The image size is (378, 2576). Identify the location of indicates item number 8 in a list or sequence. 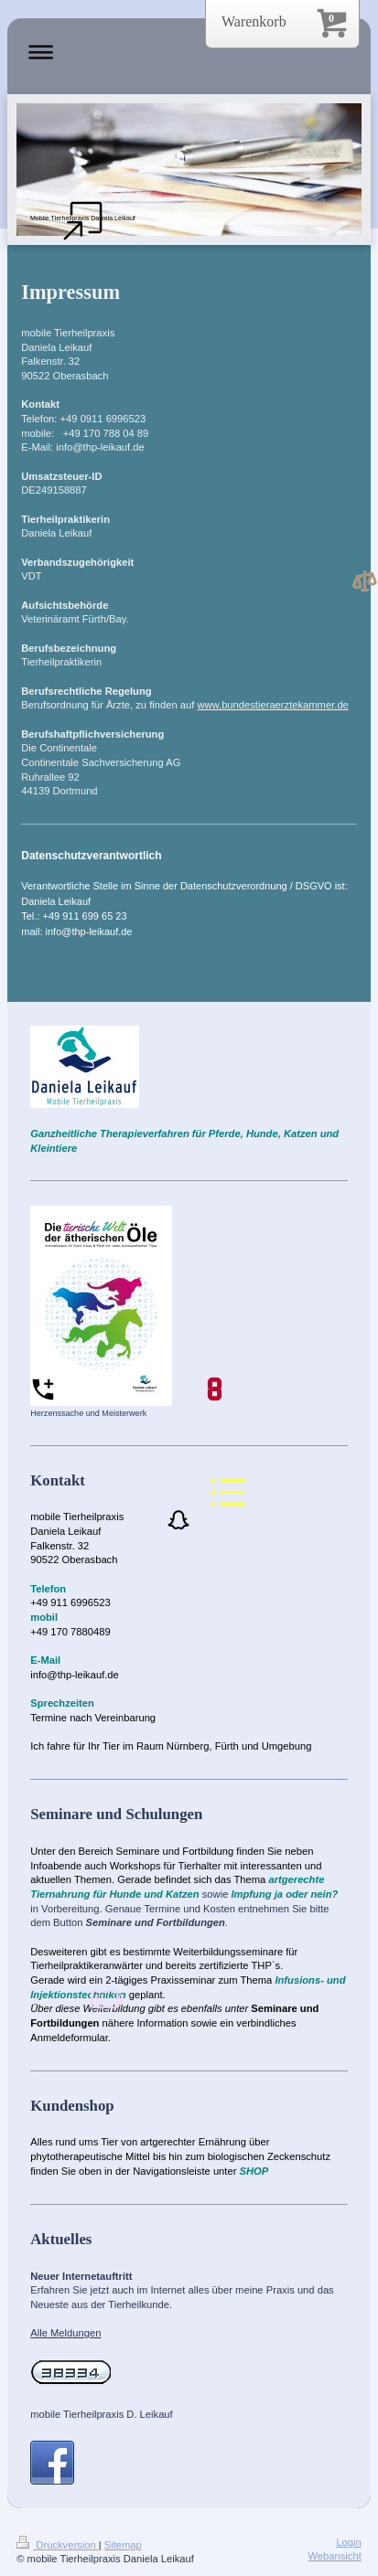
(214, 1389).